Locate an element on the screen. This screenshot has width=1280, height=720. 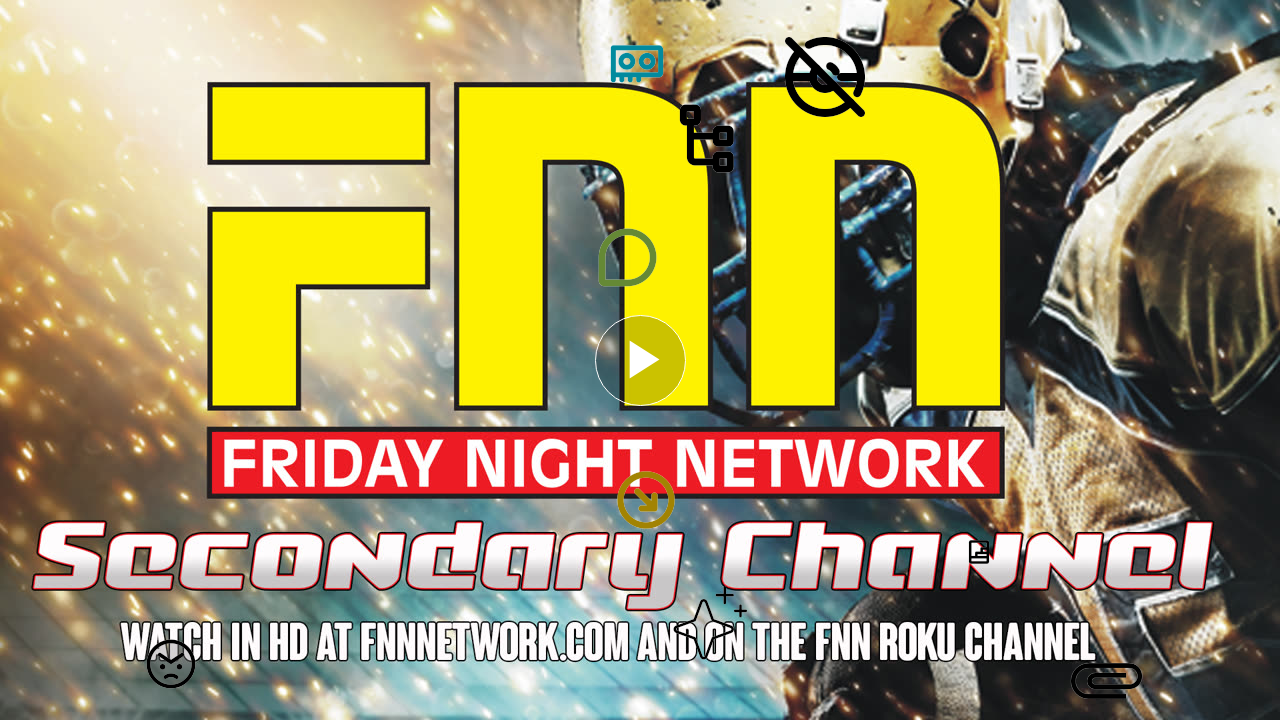
navigate to the next item or section is located at coordinates (646, 500).